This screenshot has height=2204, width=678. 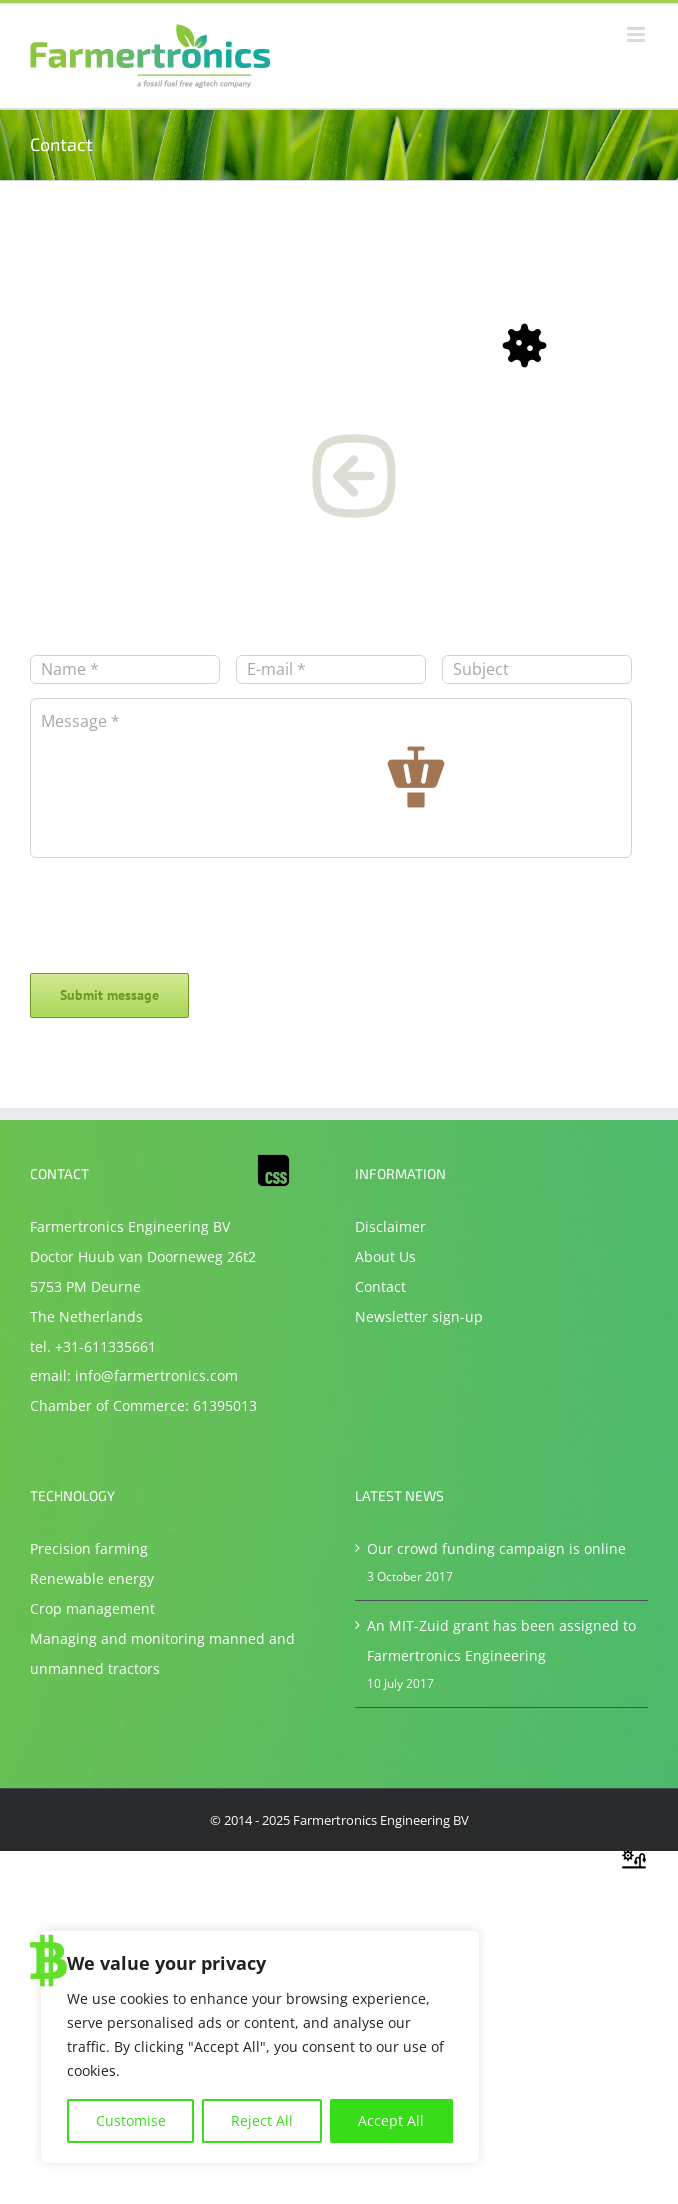 I want to click on CSS programming language logo, so click(x=273, y=1170).